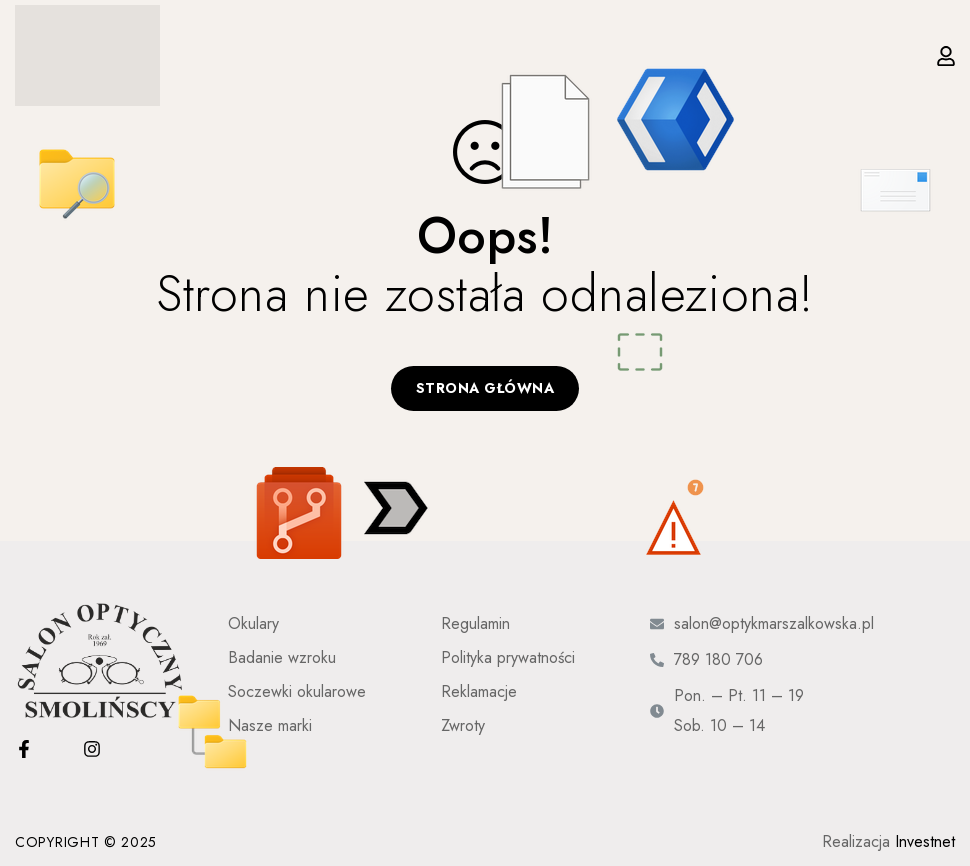  What do you see at coordinates (299, 513) in the screenshot?
I see `open the repos app for managing git repositories` at bounding box center [299, 513].